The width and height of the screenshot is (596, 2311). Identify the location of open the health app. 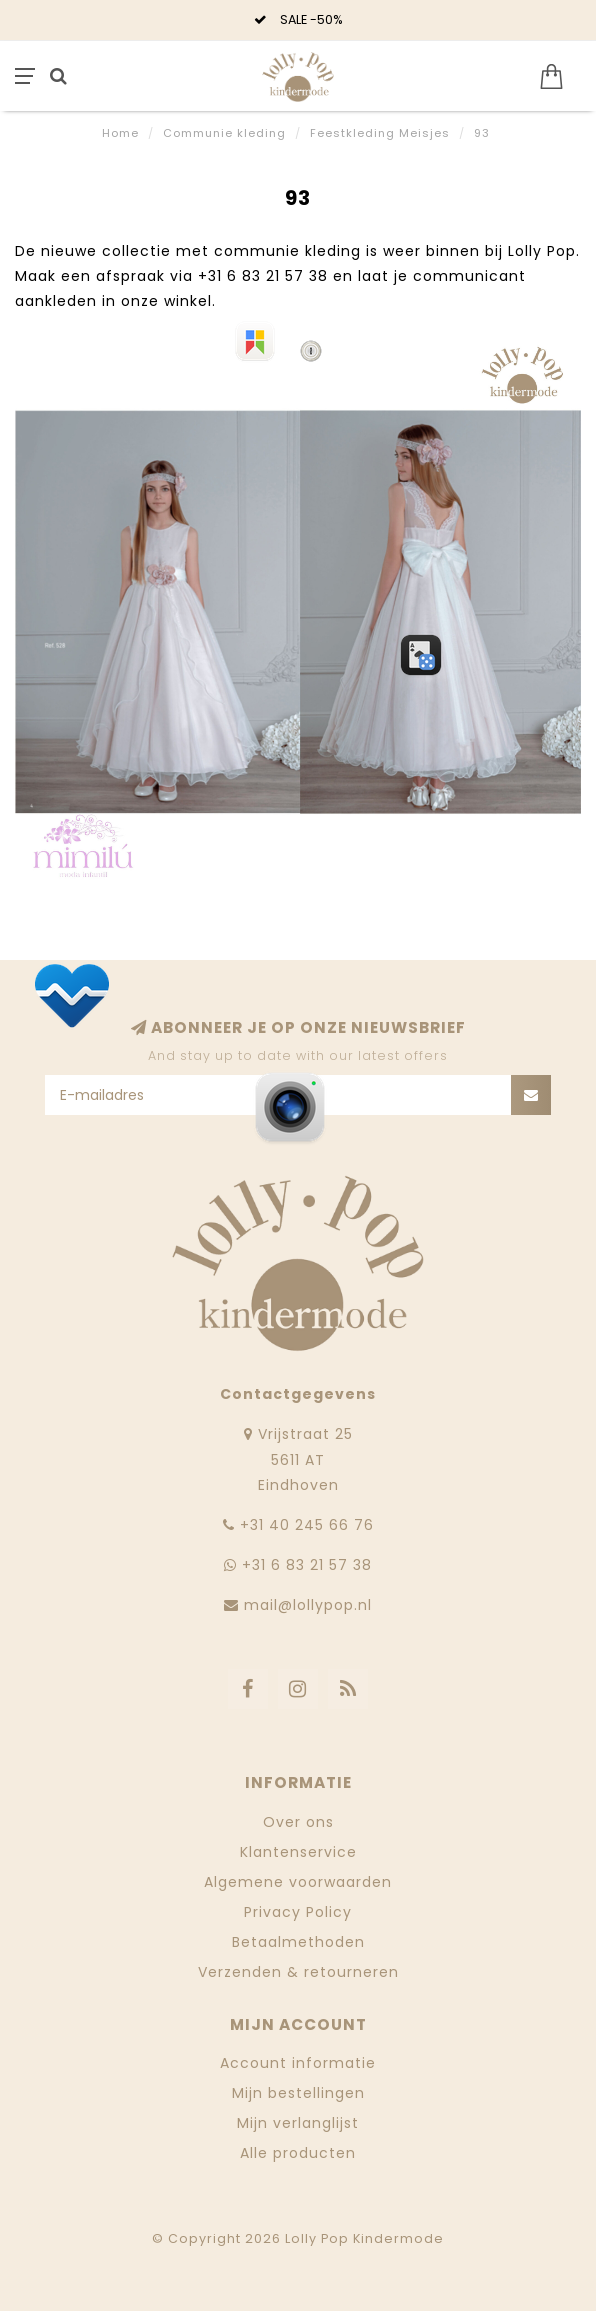
(72, 995).